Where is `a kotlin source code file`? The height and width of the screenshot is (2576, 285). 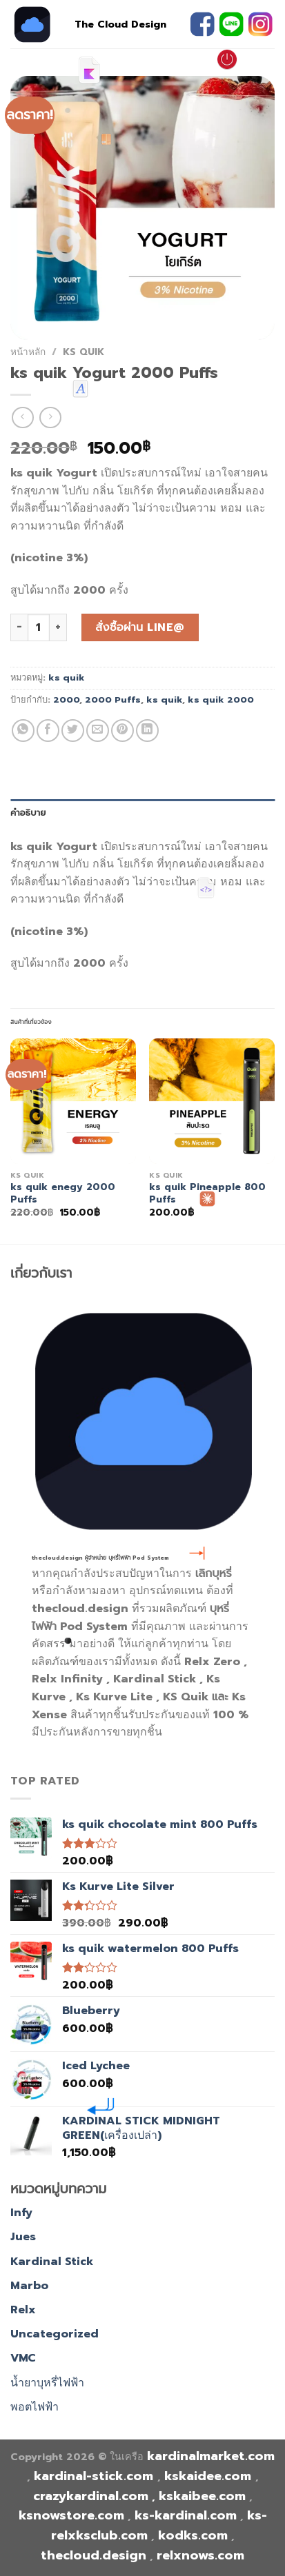 a kotlin source code file is located at coordinates (89, 70).